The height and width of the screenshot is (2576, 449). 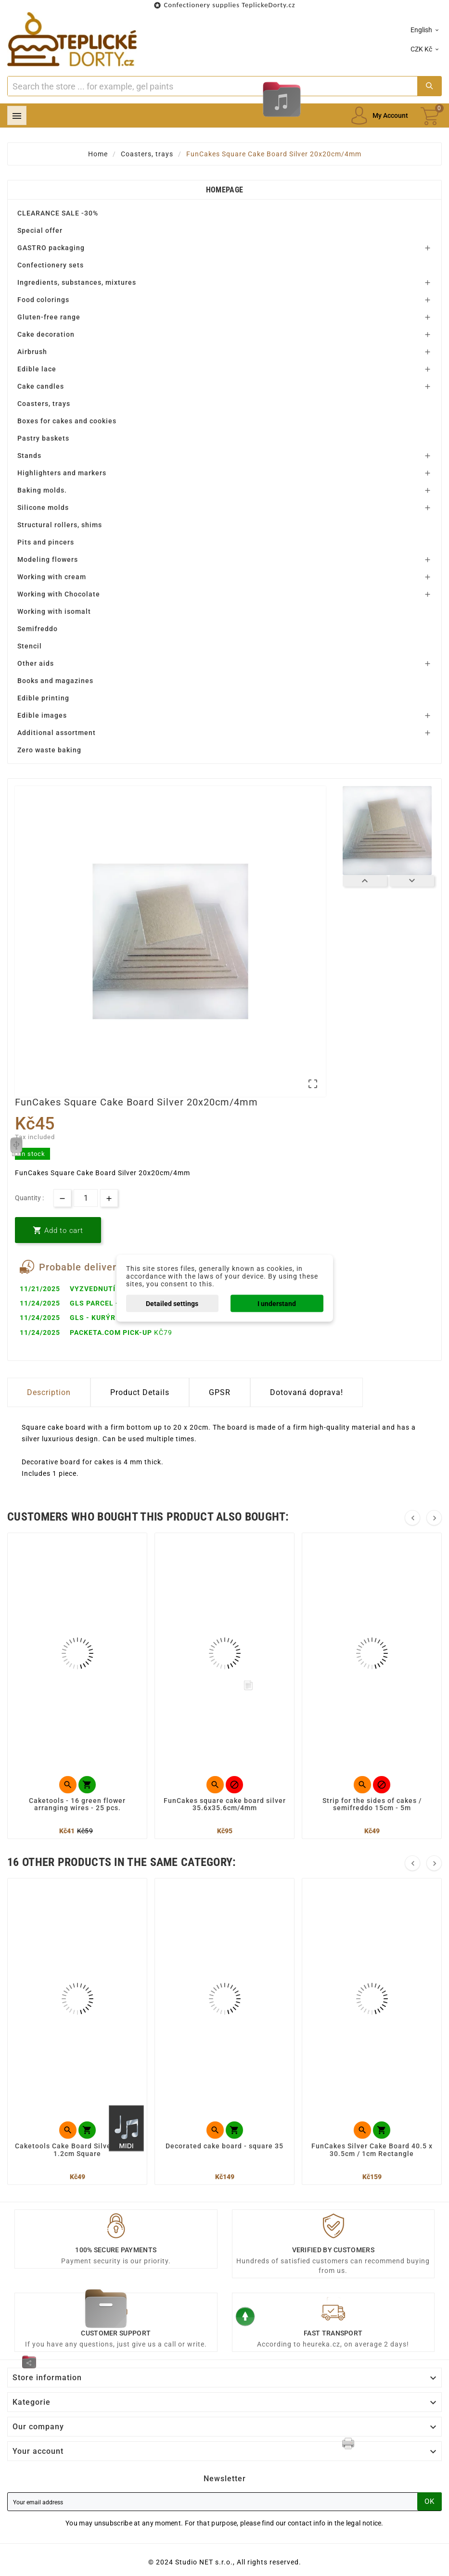 What do you see at coordinates (248, 1685) in the screenshot?
I see `open a plain text file` at bounding box center [248, 1685].